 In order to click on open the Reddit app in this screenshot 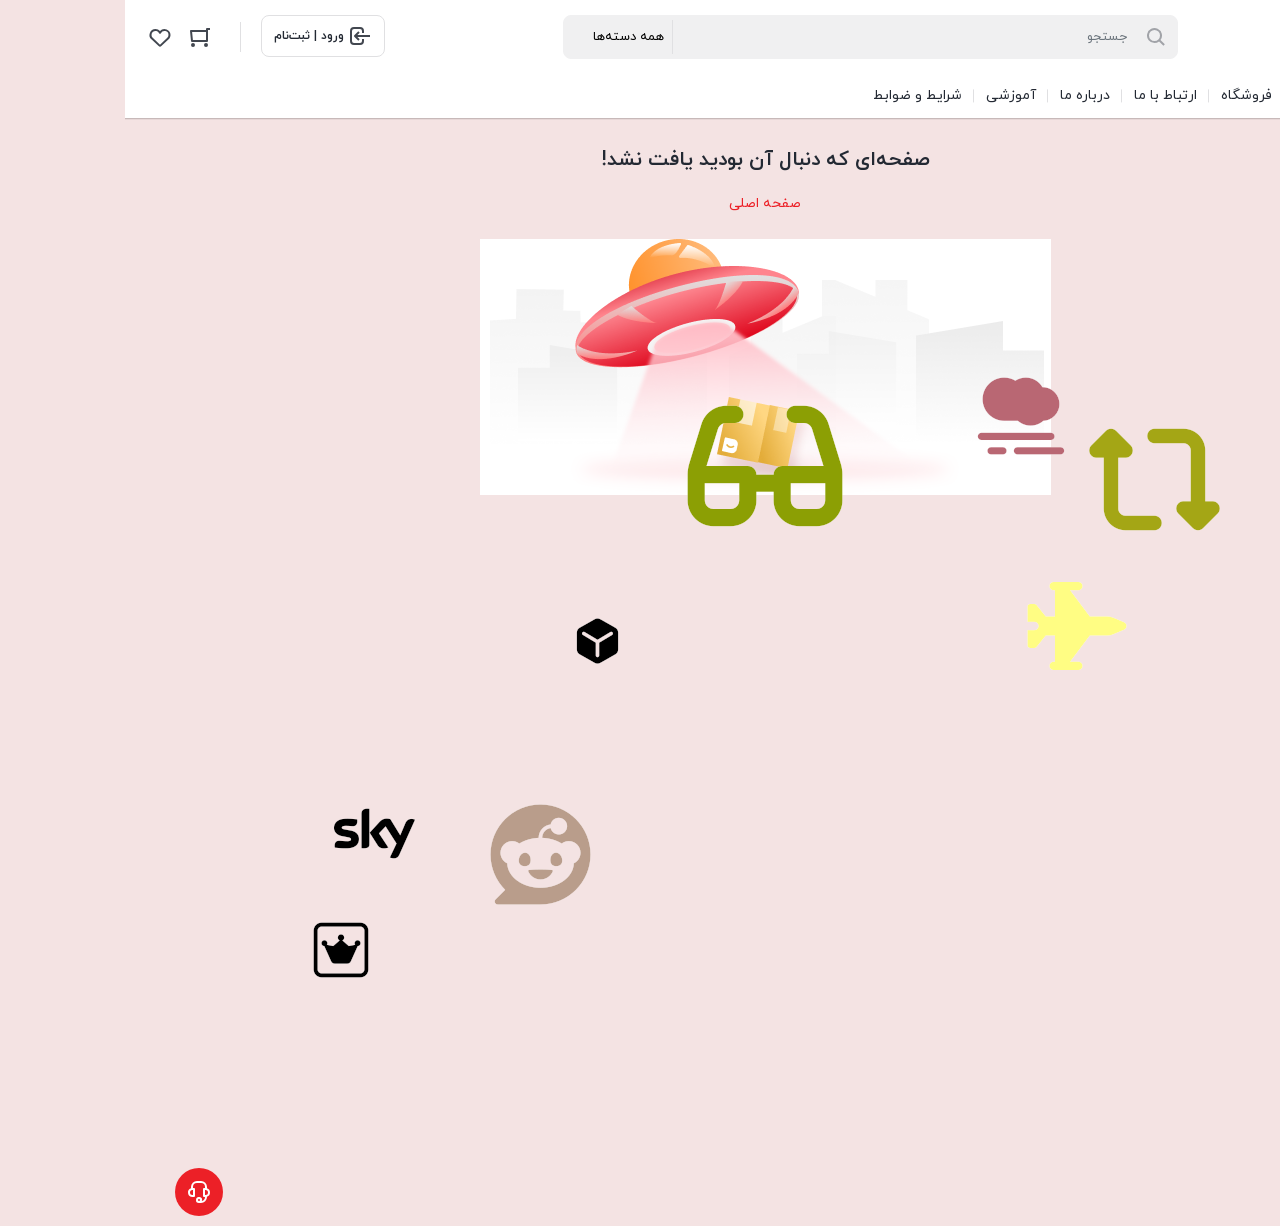, I will do `click(540, 854)`.